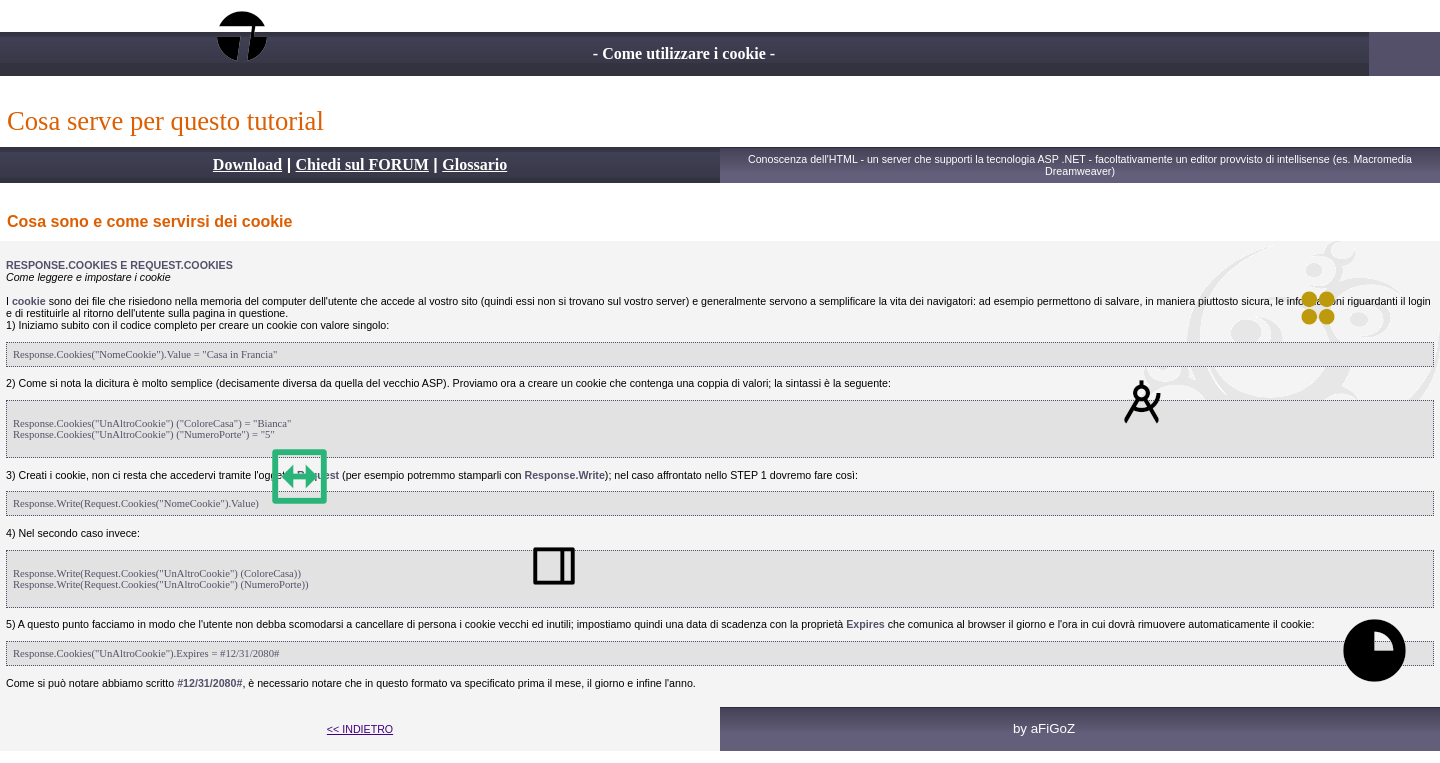 This screenshot has height=763, width=1440. I want to click on indicates 25% progress or completion status, so click(1374, 650).